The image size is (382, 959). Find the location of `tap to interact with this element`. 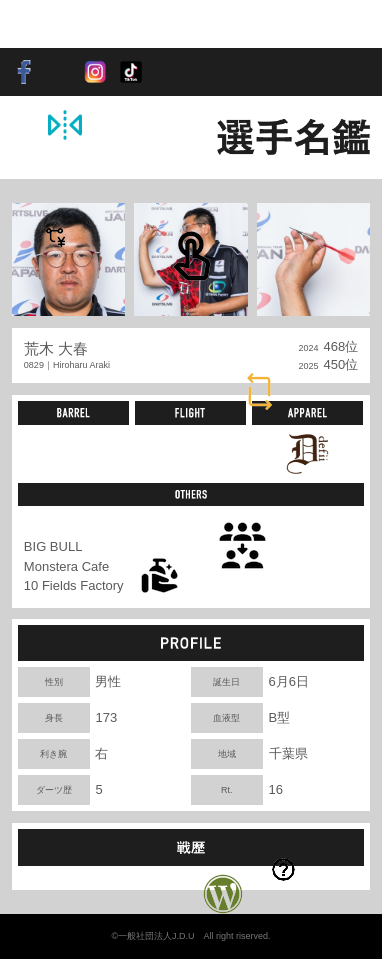

tap to interact with this element is located at coordinates (192, 257).